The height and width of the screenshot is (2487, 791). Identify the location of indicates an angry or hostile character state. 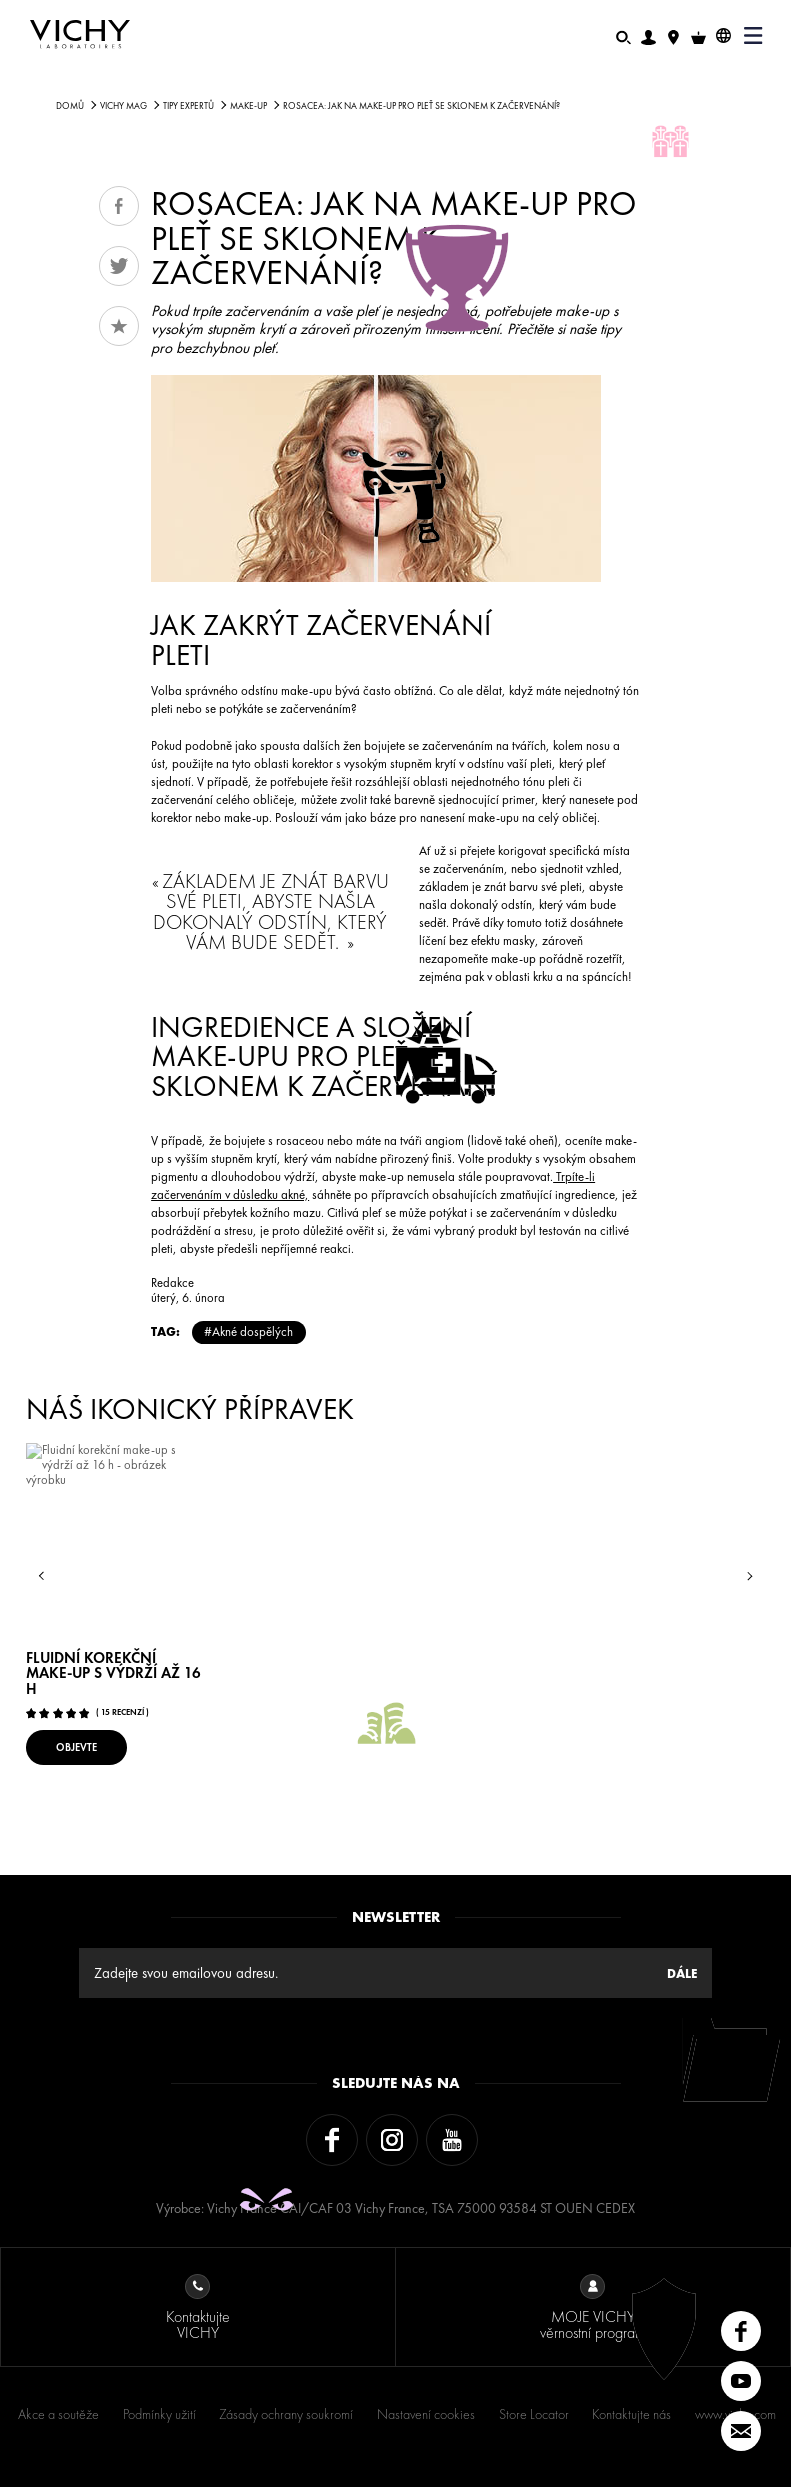
(266, 2200).